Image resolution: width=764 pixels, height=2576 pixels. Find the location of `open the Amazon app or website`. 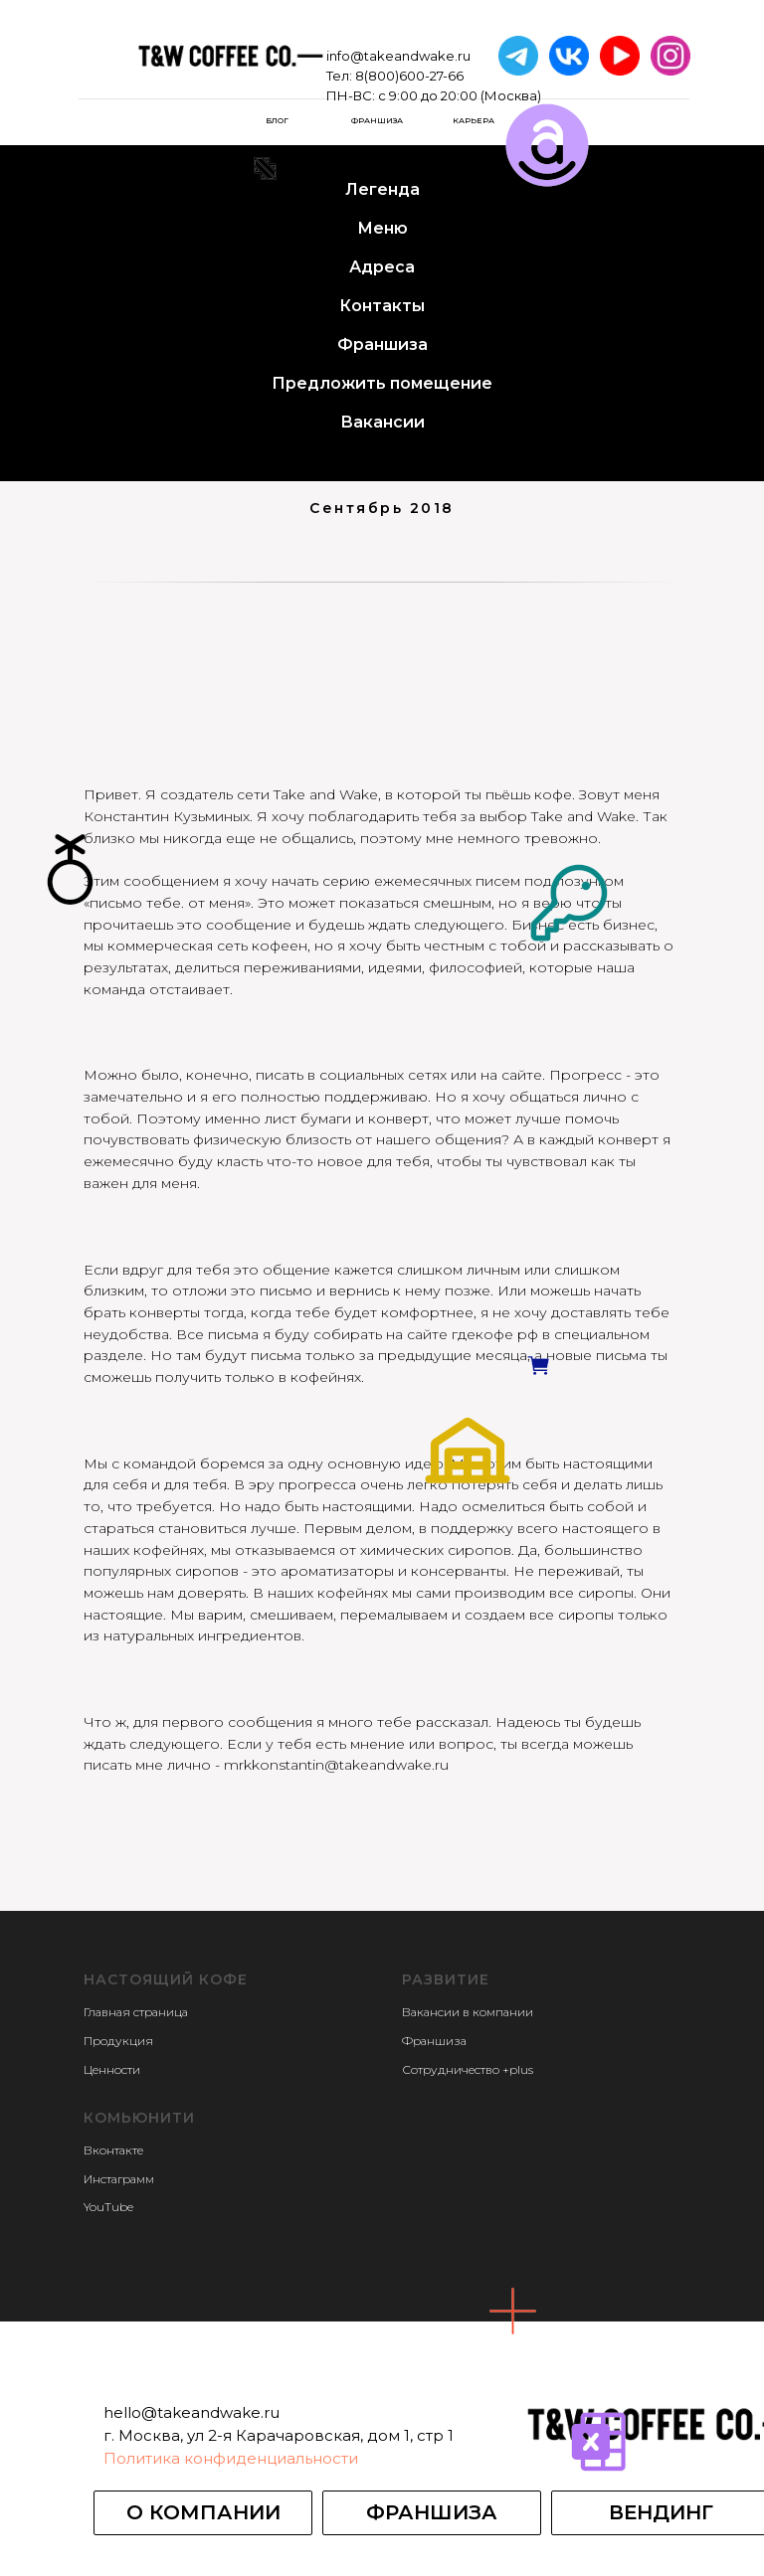

open the Amazon app or website is located at coordinates (547, 145).